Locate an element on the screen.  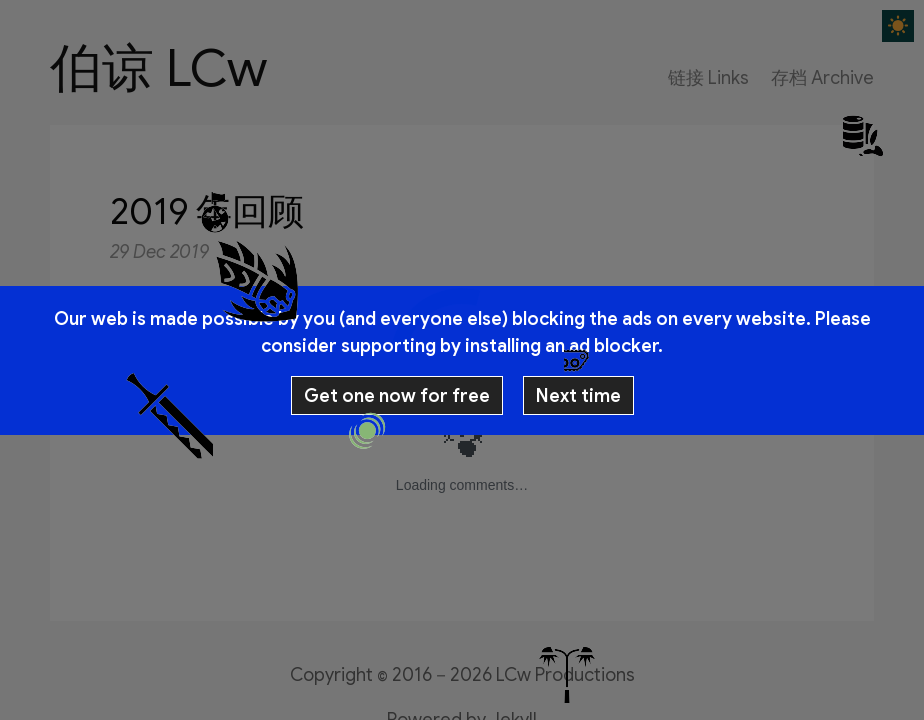
toggle street lighting in city builder game is located at coordinates (567, 675).